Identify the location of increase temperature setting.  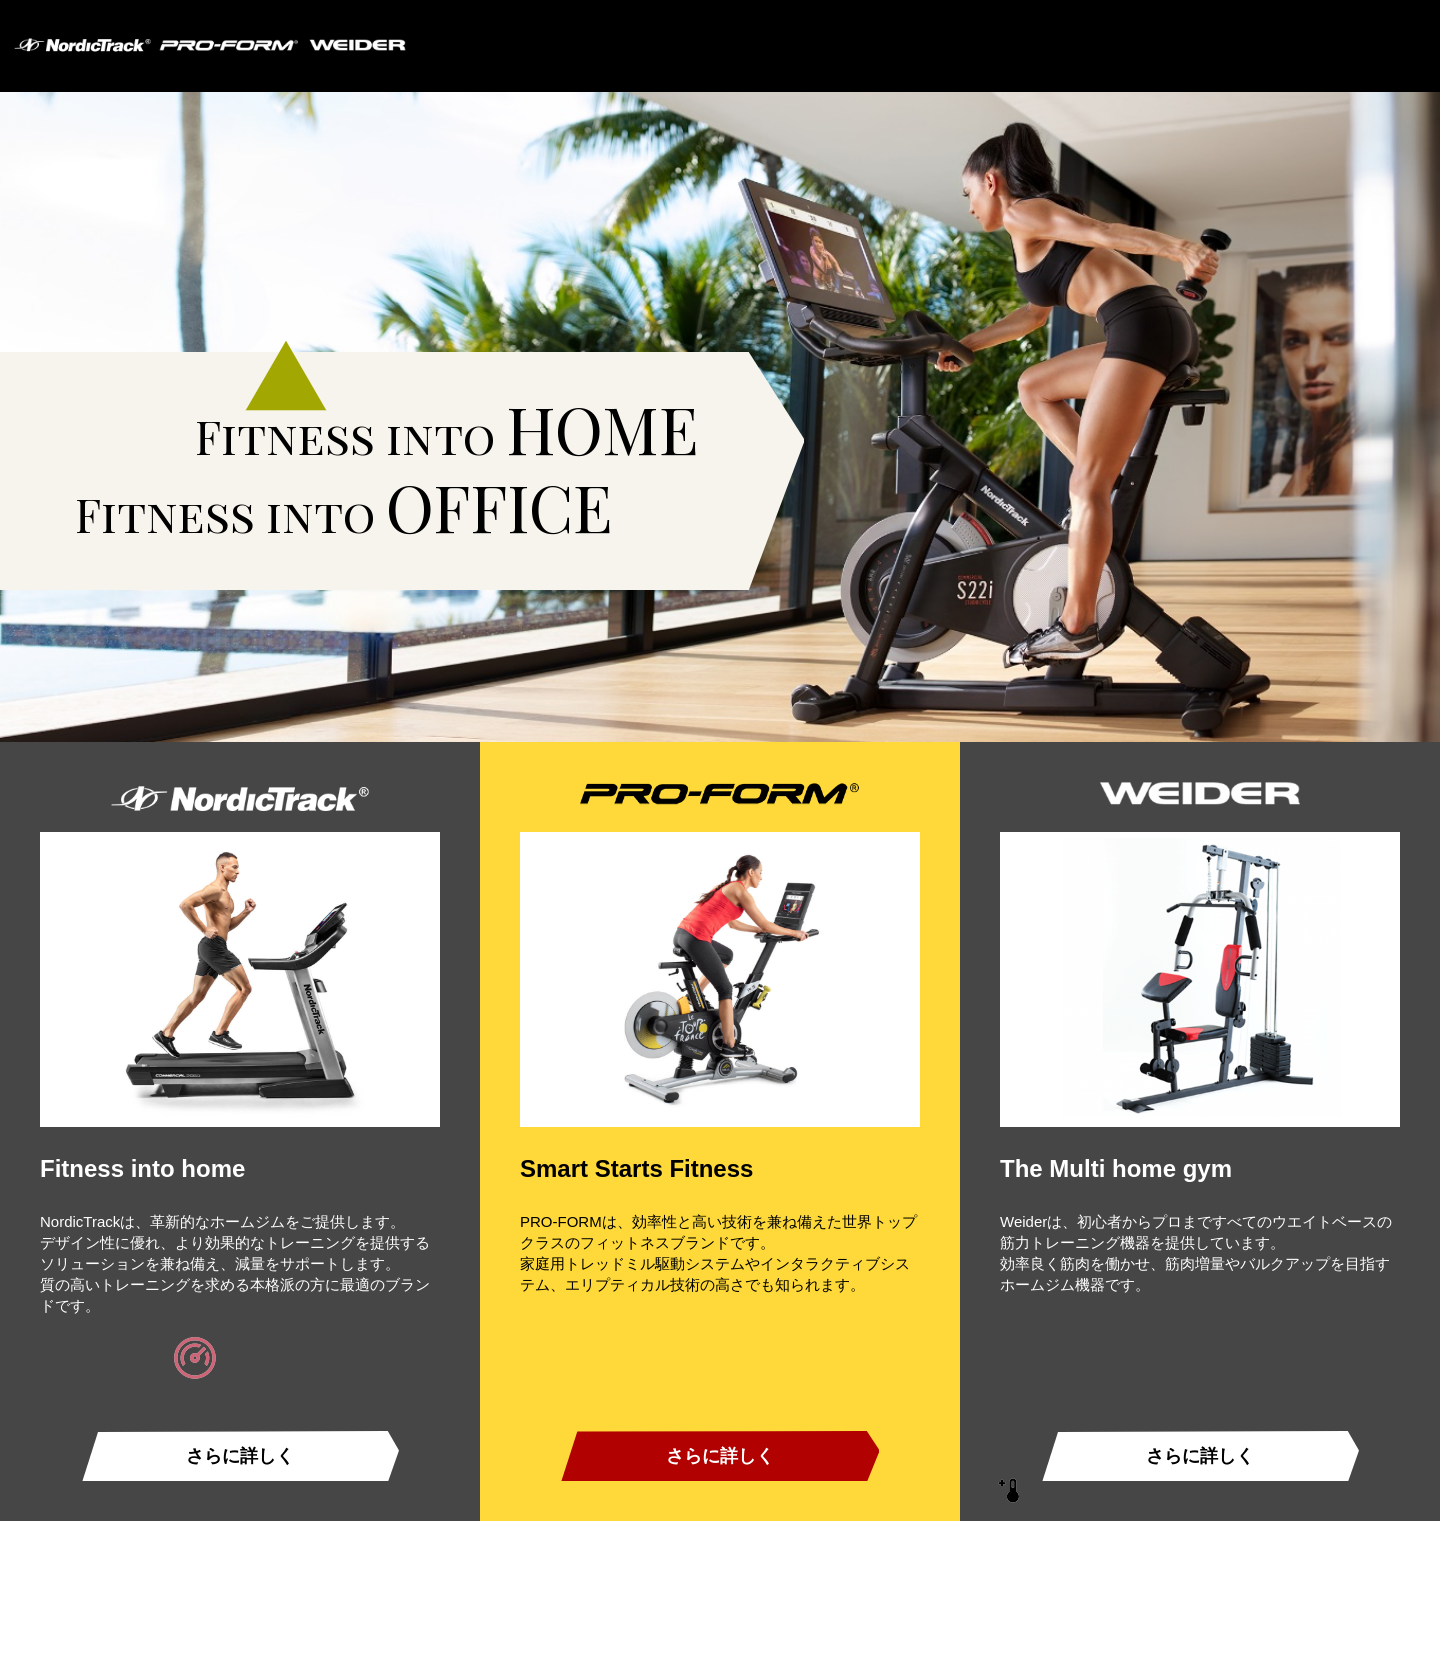
(1010, 1490).